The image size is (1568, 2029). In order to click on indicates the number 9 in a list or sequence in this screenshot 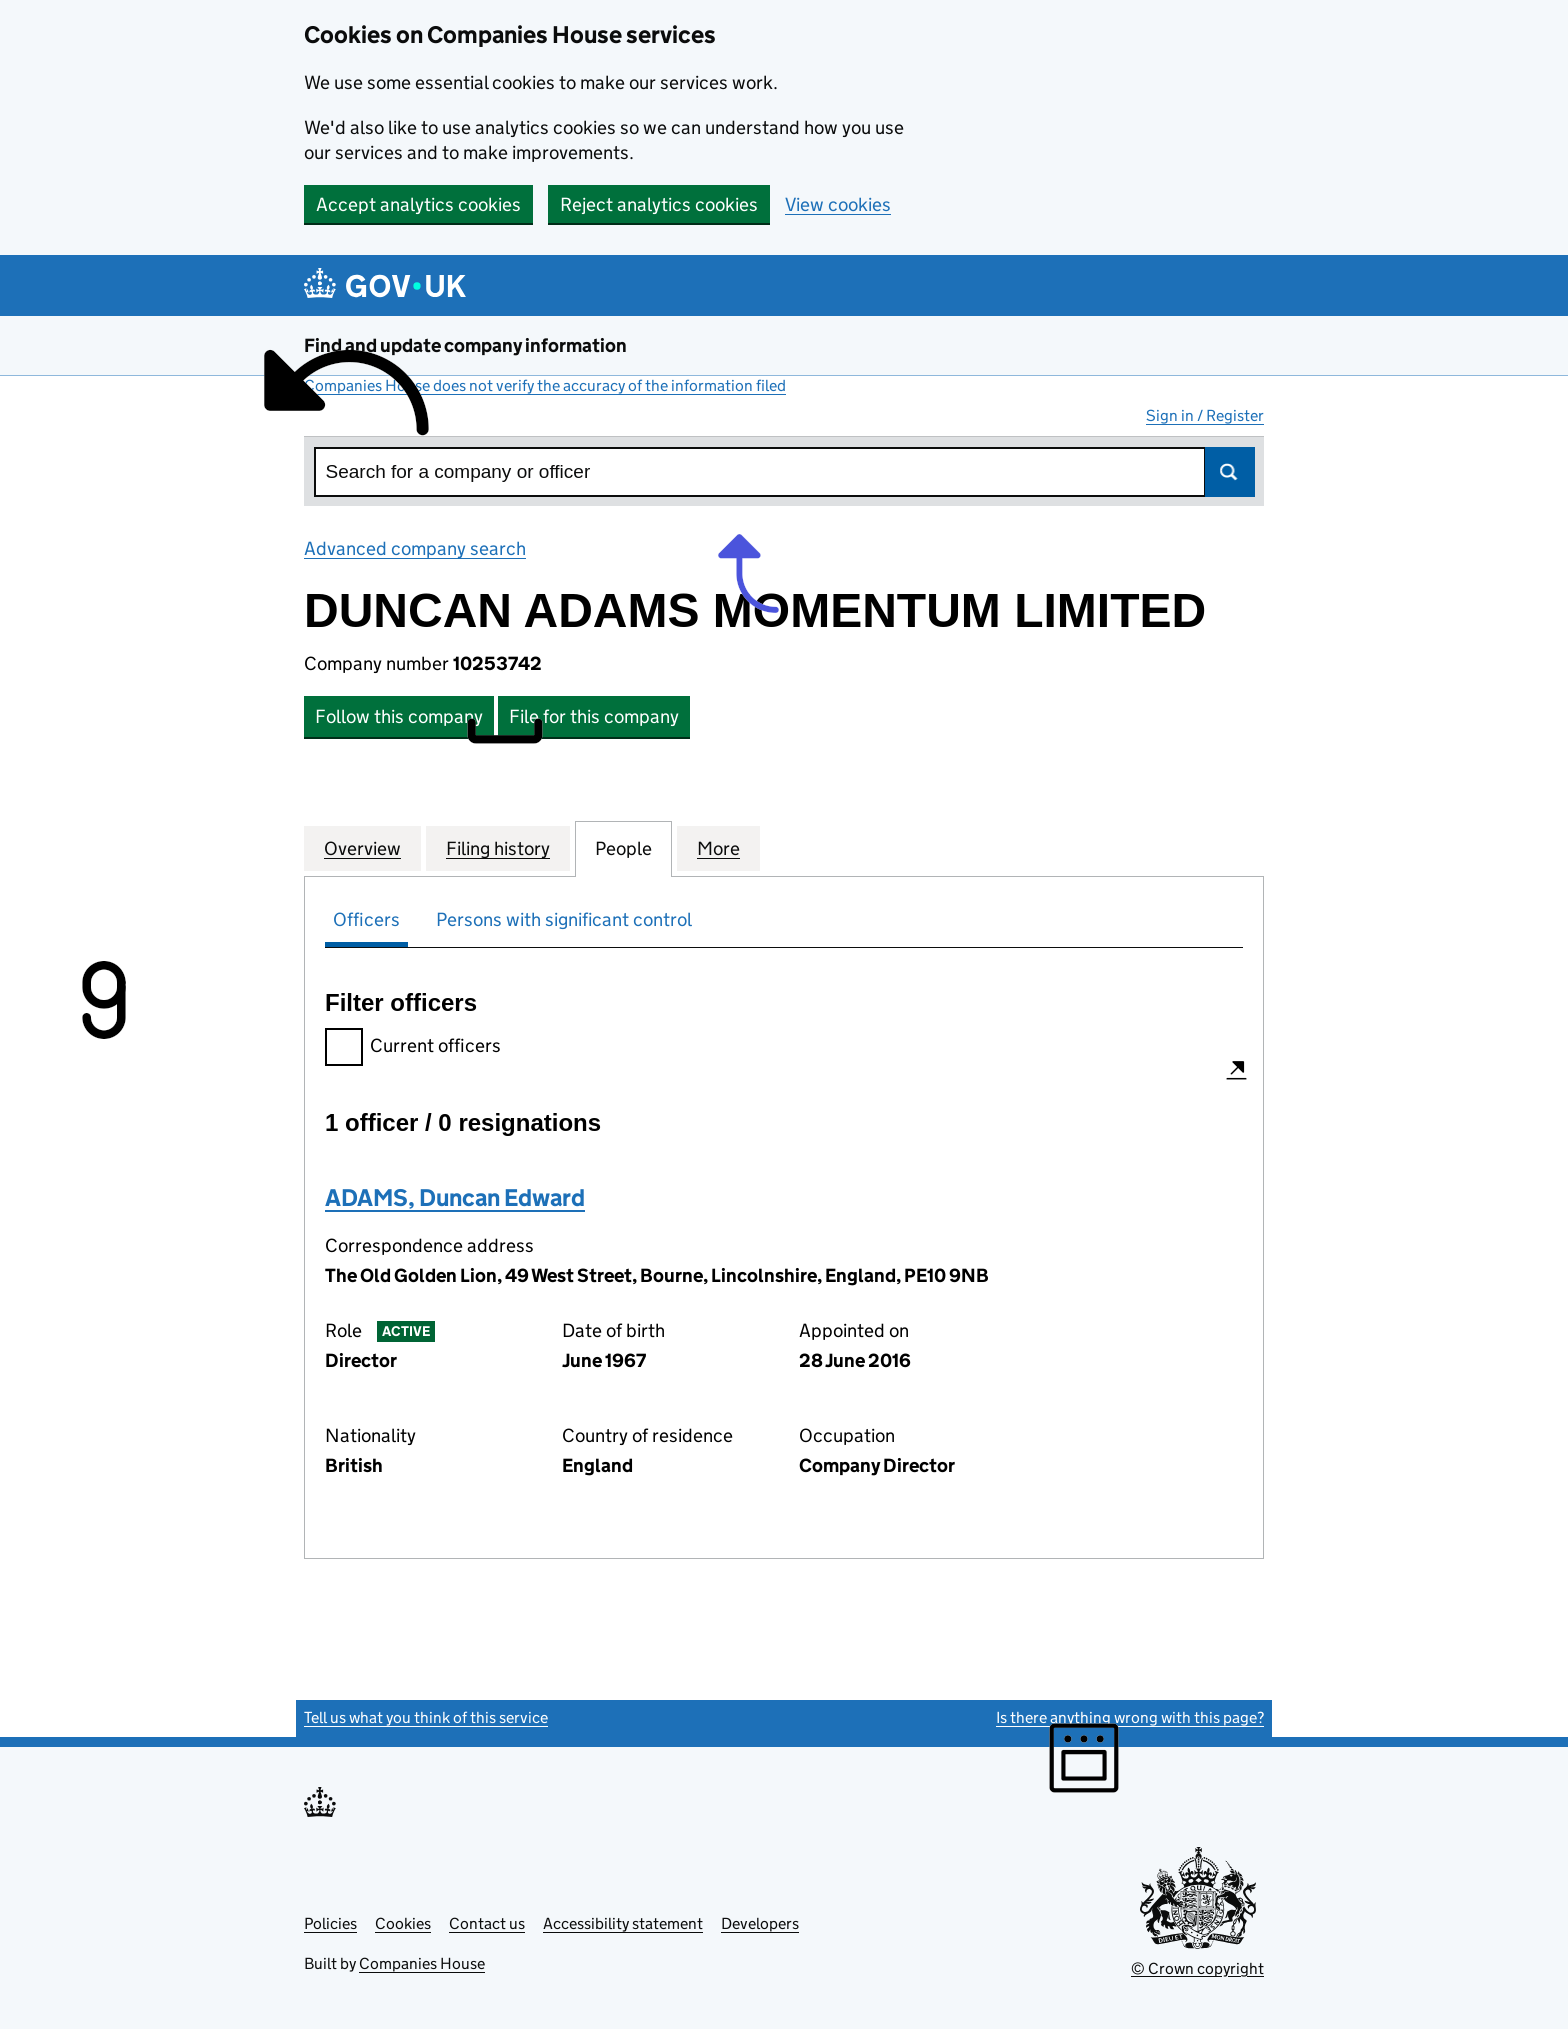, I will do `click(104, 1000)`.